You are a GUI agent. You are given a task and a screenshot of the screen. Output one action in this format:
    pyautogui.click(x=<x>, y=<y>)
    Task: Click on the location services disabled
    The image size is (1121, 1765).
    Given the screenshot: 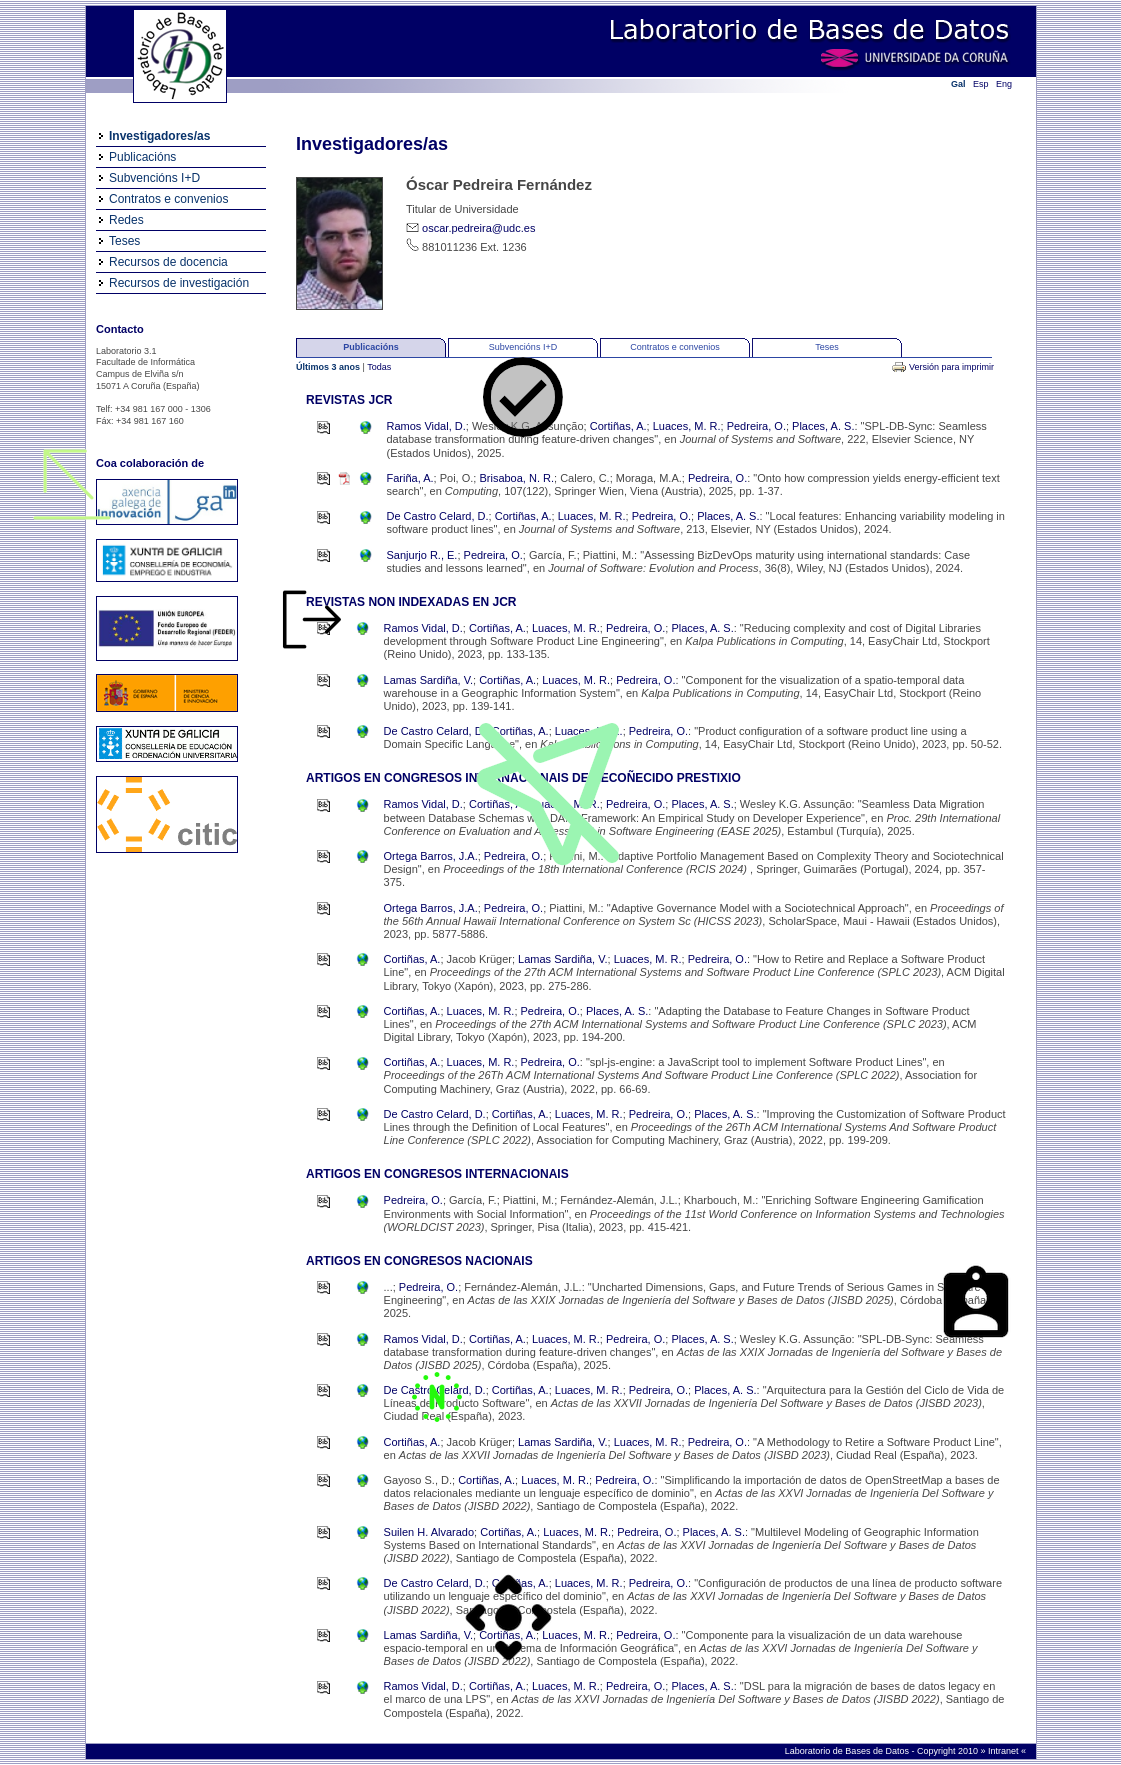 What is the action you would take?
    pyautogui.click(x=549, y=793)
    